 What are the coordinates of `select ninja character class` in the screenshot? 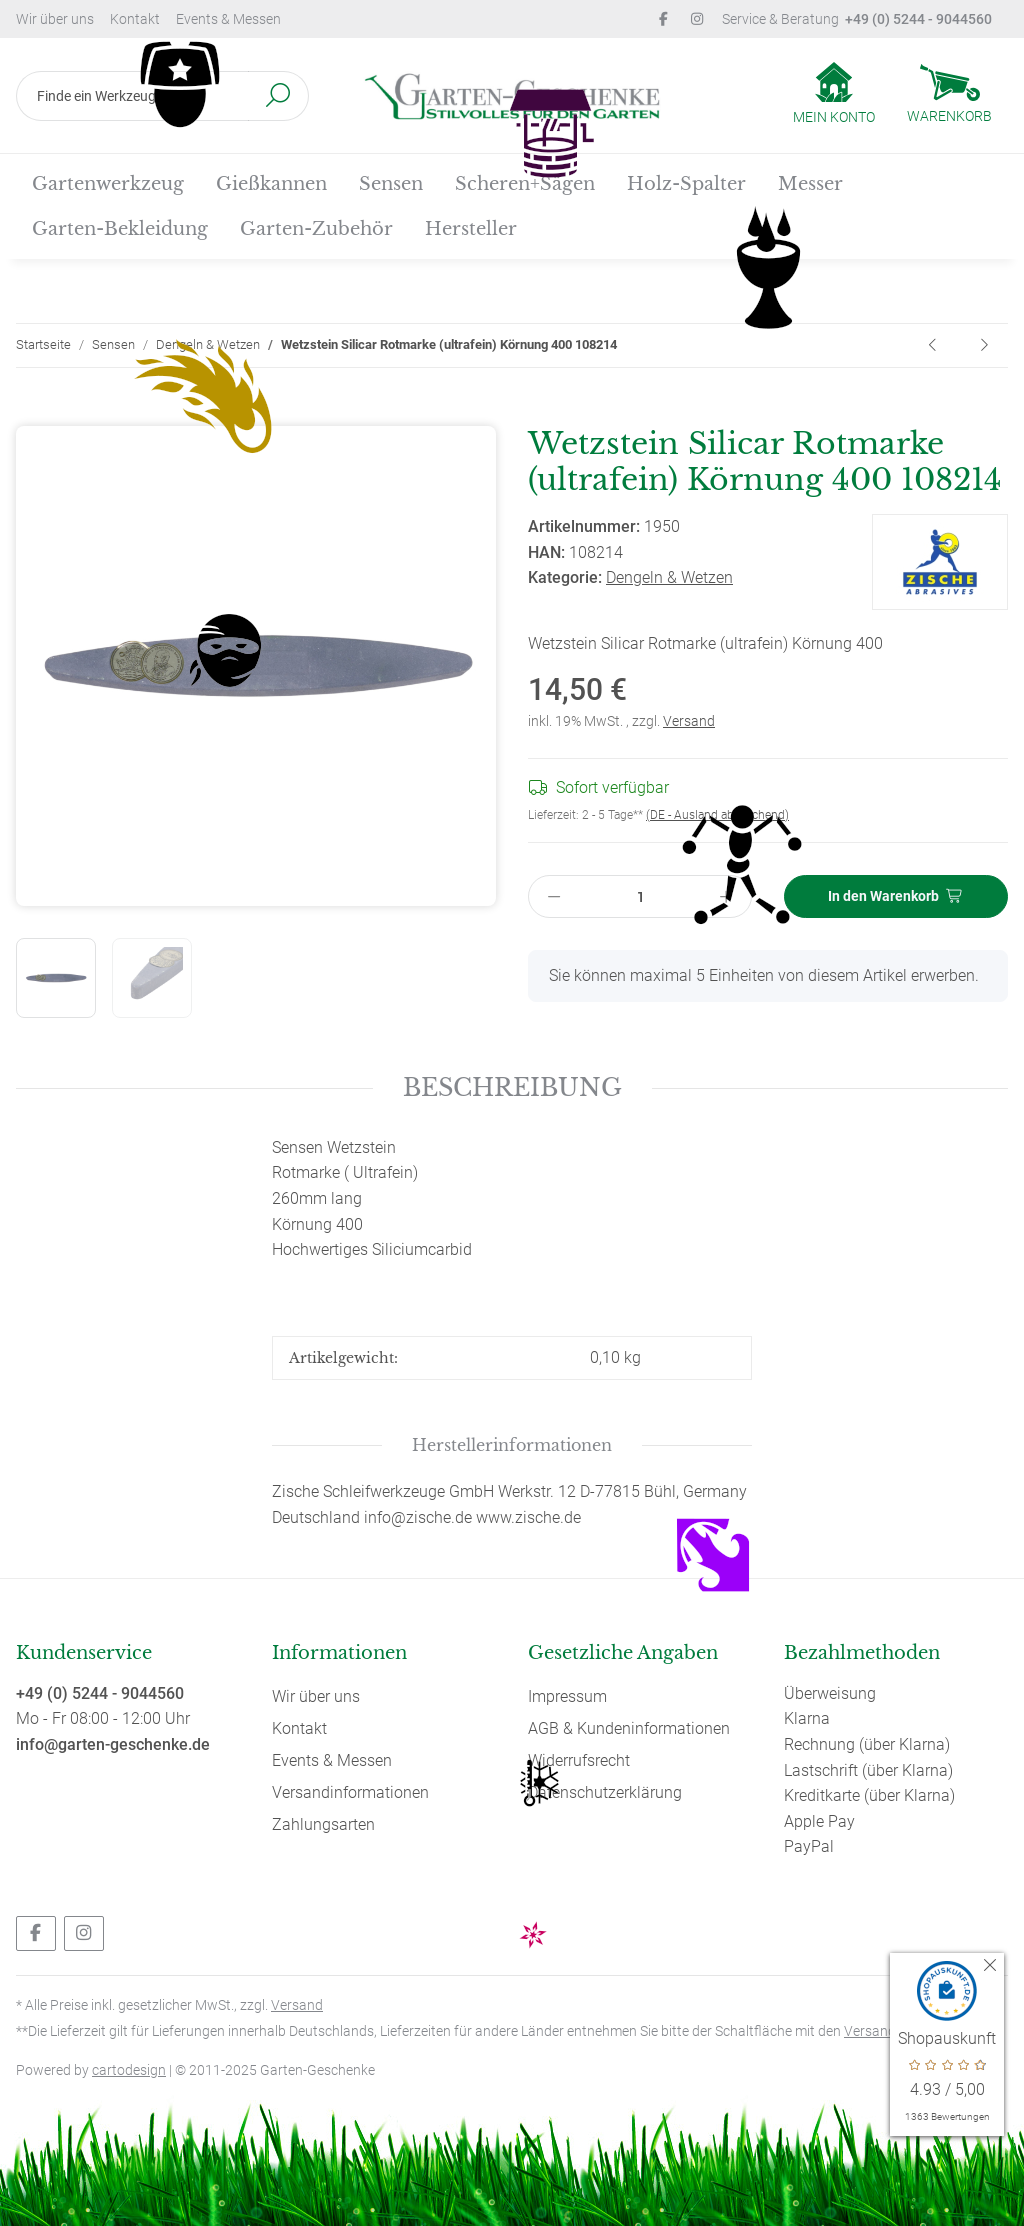 It's located at (225, 650).